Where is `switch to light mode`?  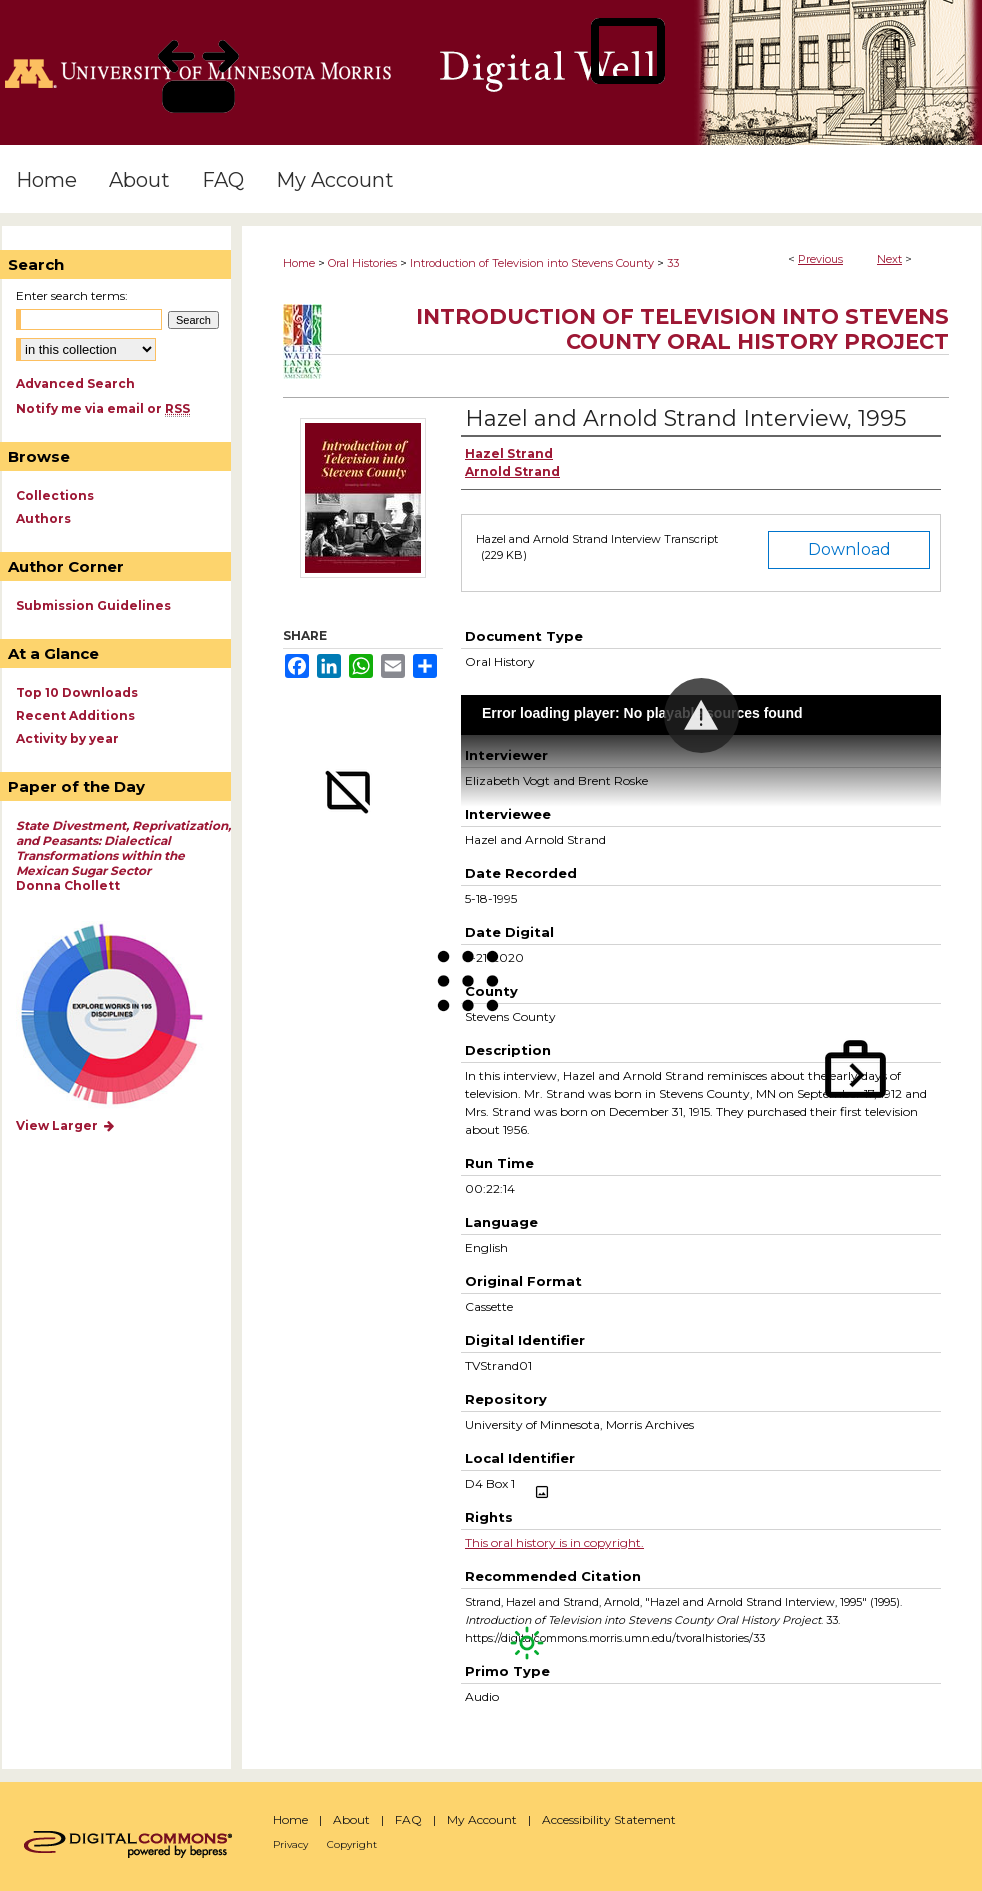
switch to light mode is located at coordinates (527, 1643).